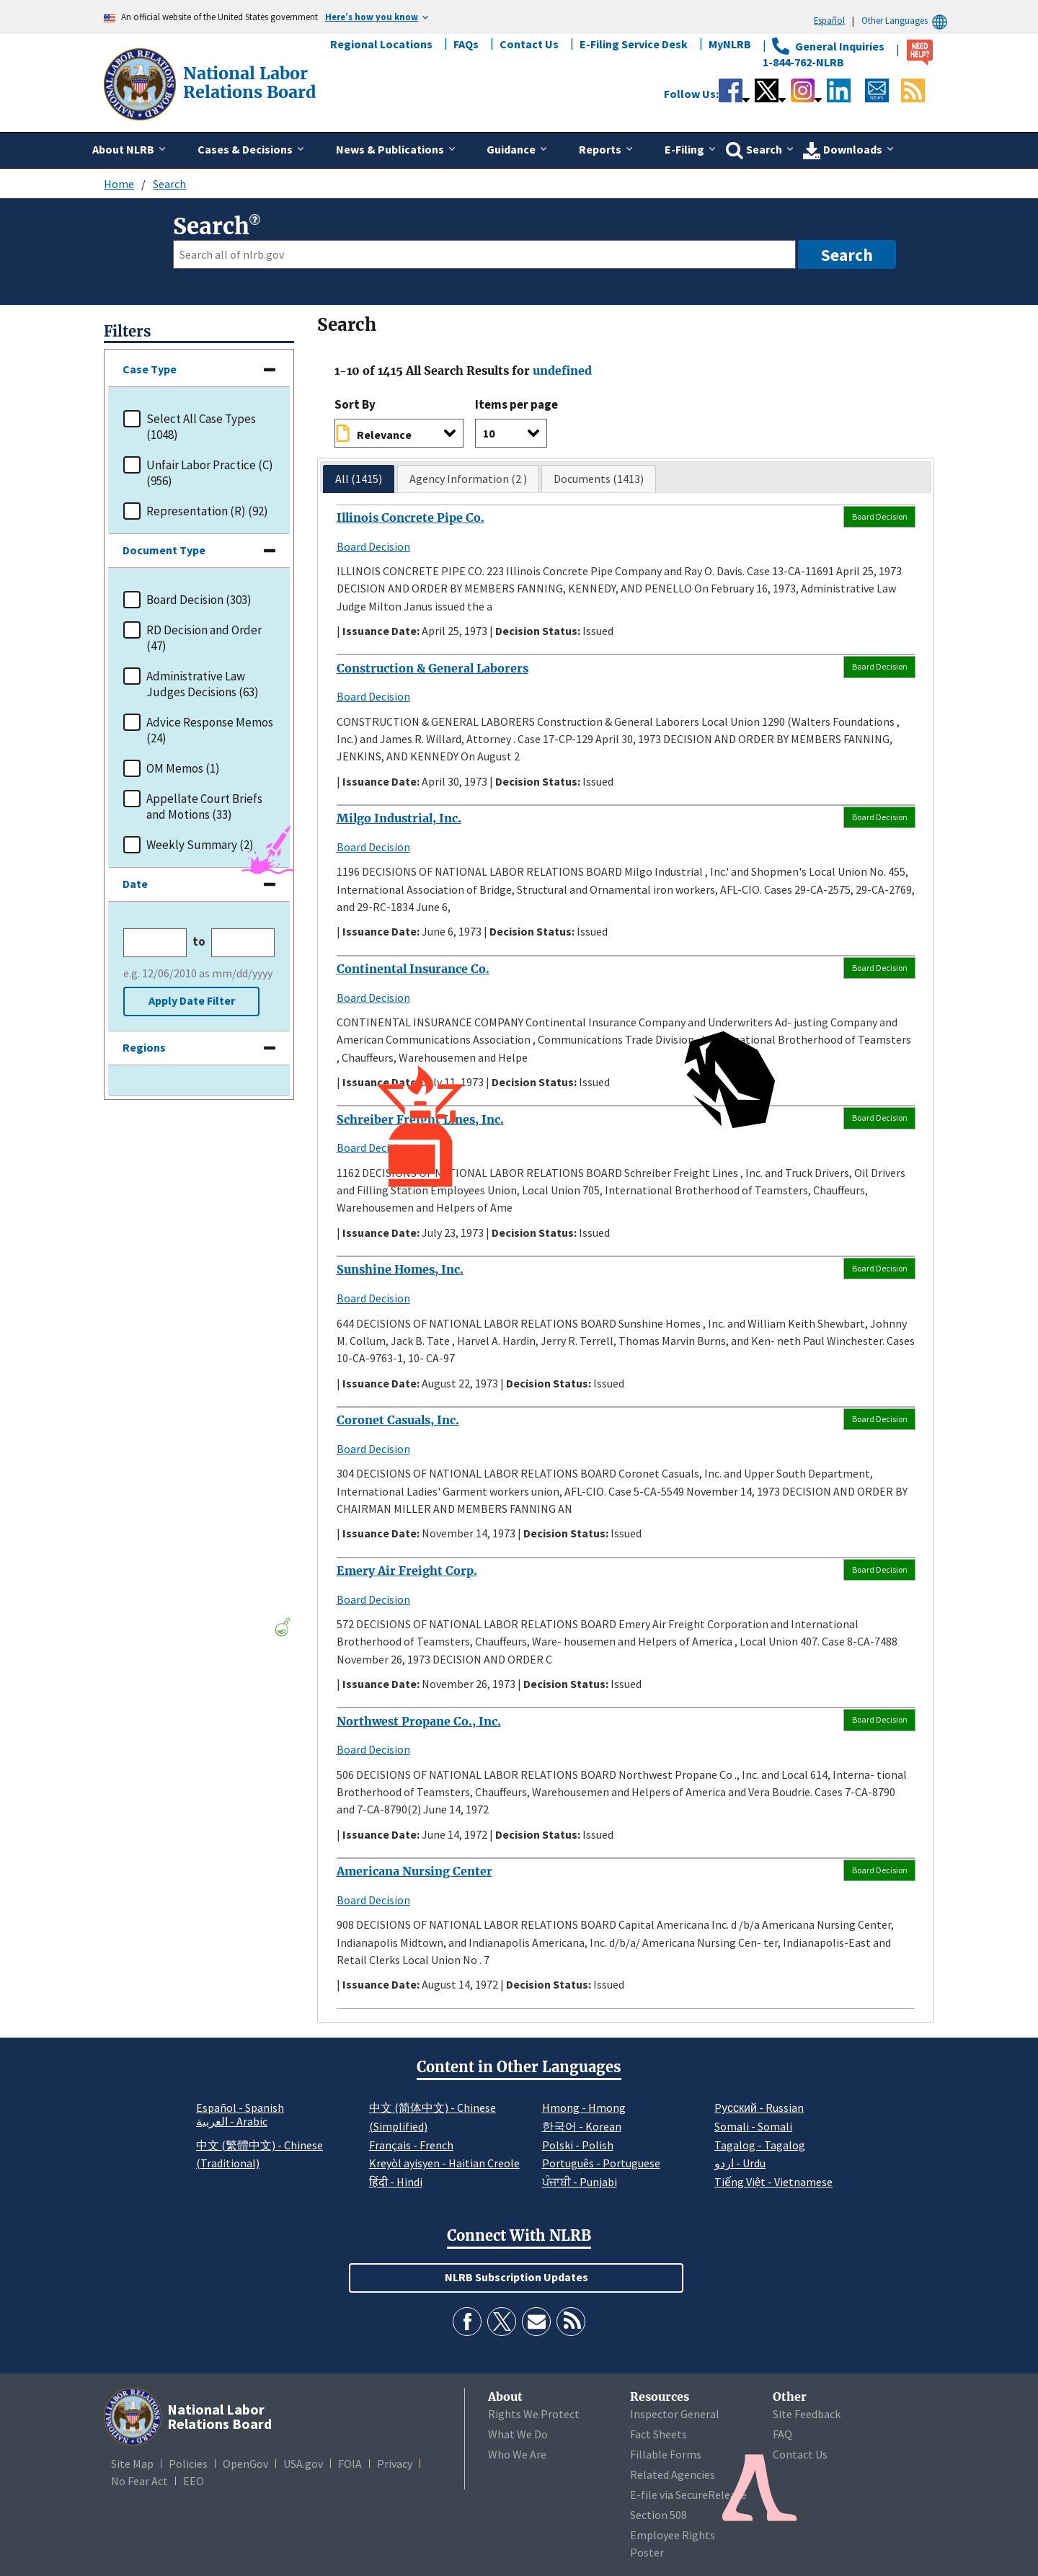 This screenshot has height=2576, width=1038. I want to click on access cooking or stove controls, so click(420, 1125).